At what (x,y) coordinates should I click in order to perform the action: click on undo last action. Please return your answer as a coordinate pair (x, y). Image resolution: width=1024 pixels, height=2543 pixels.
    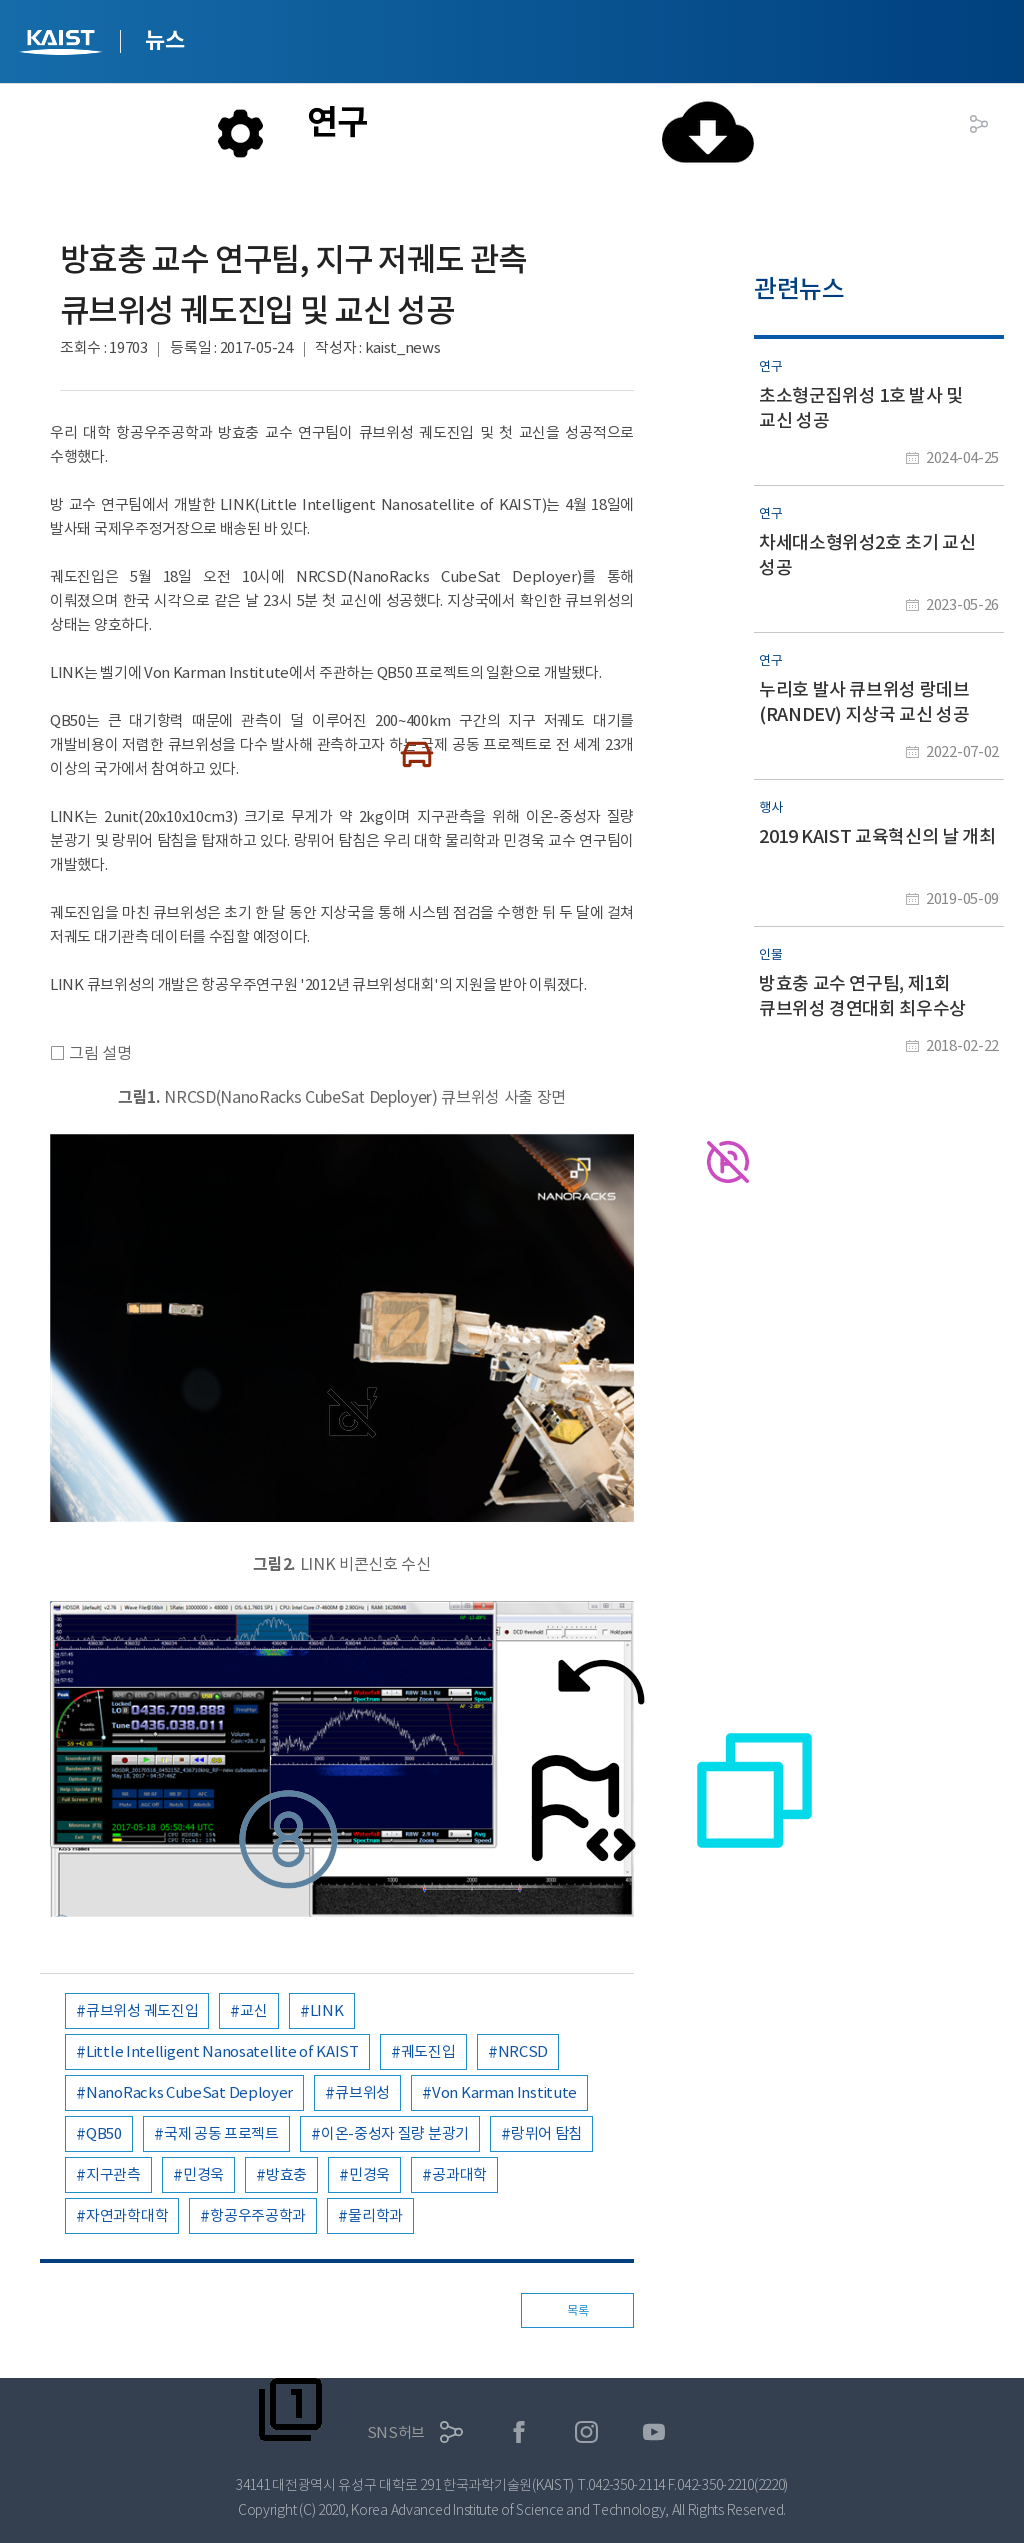
    Looking at the image, I should click on (603, 1679).